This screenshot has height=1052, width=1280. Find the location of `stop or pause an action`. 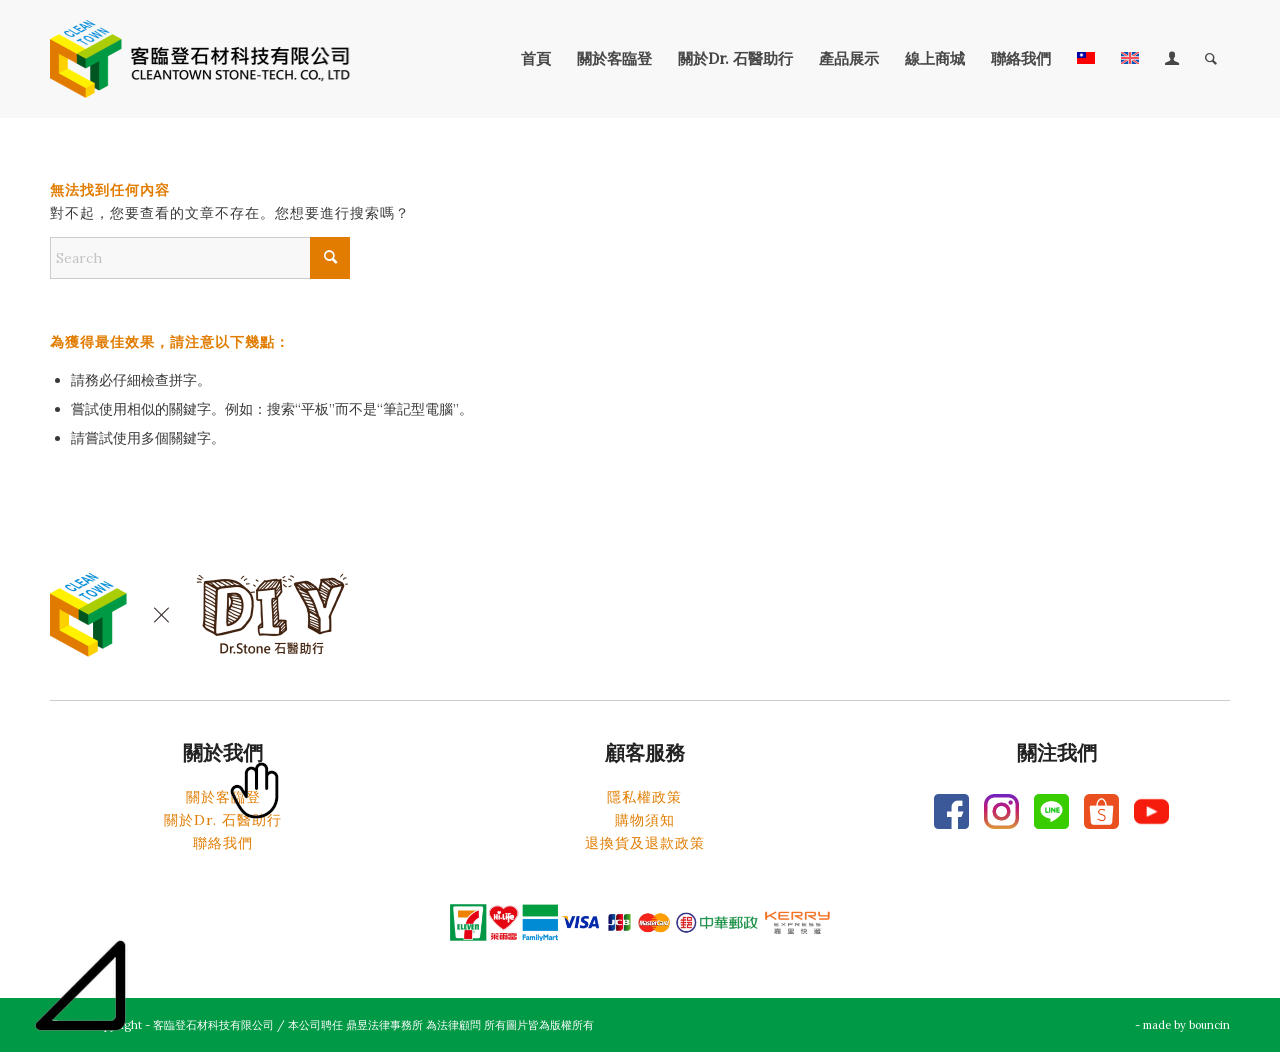

stop or pause an action is located at coordinates (256, 790).